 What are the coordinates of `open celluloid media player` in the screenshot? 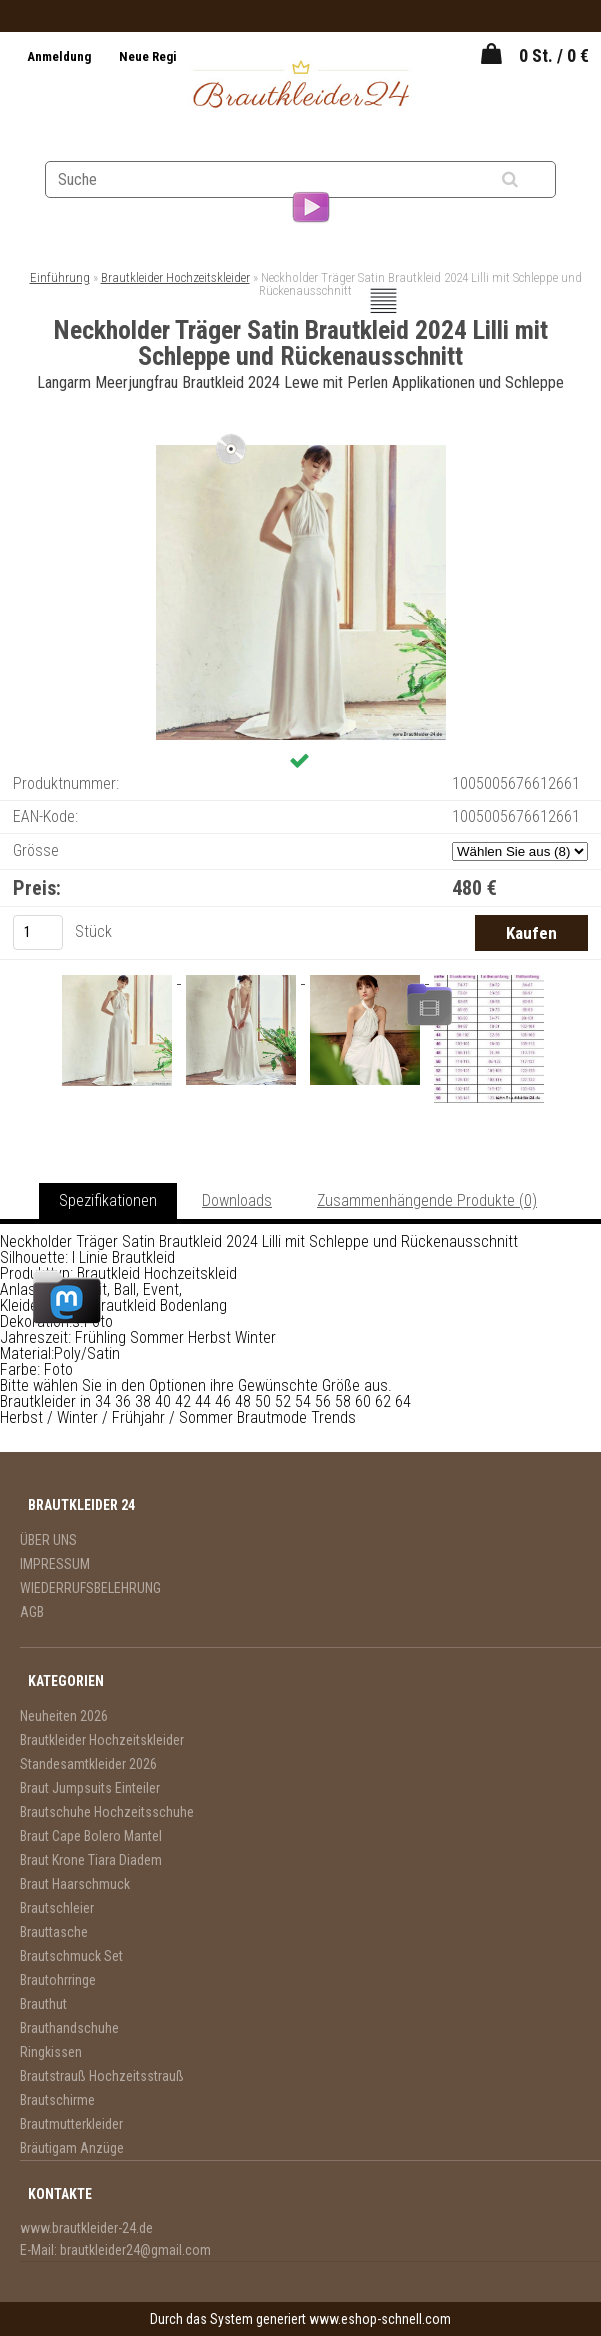 It's located at (311, 207).